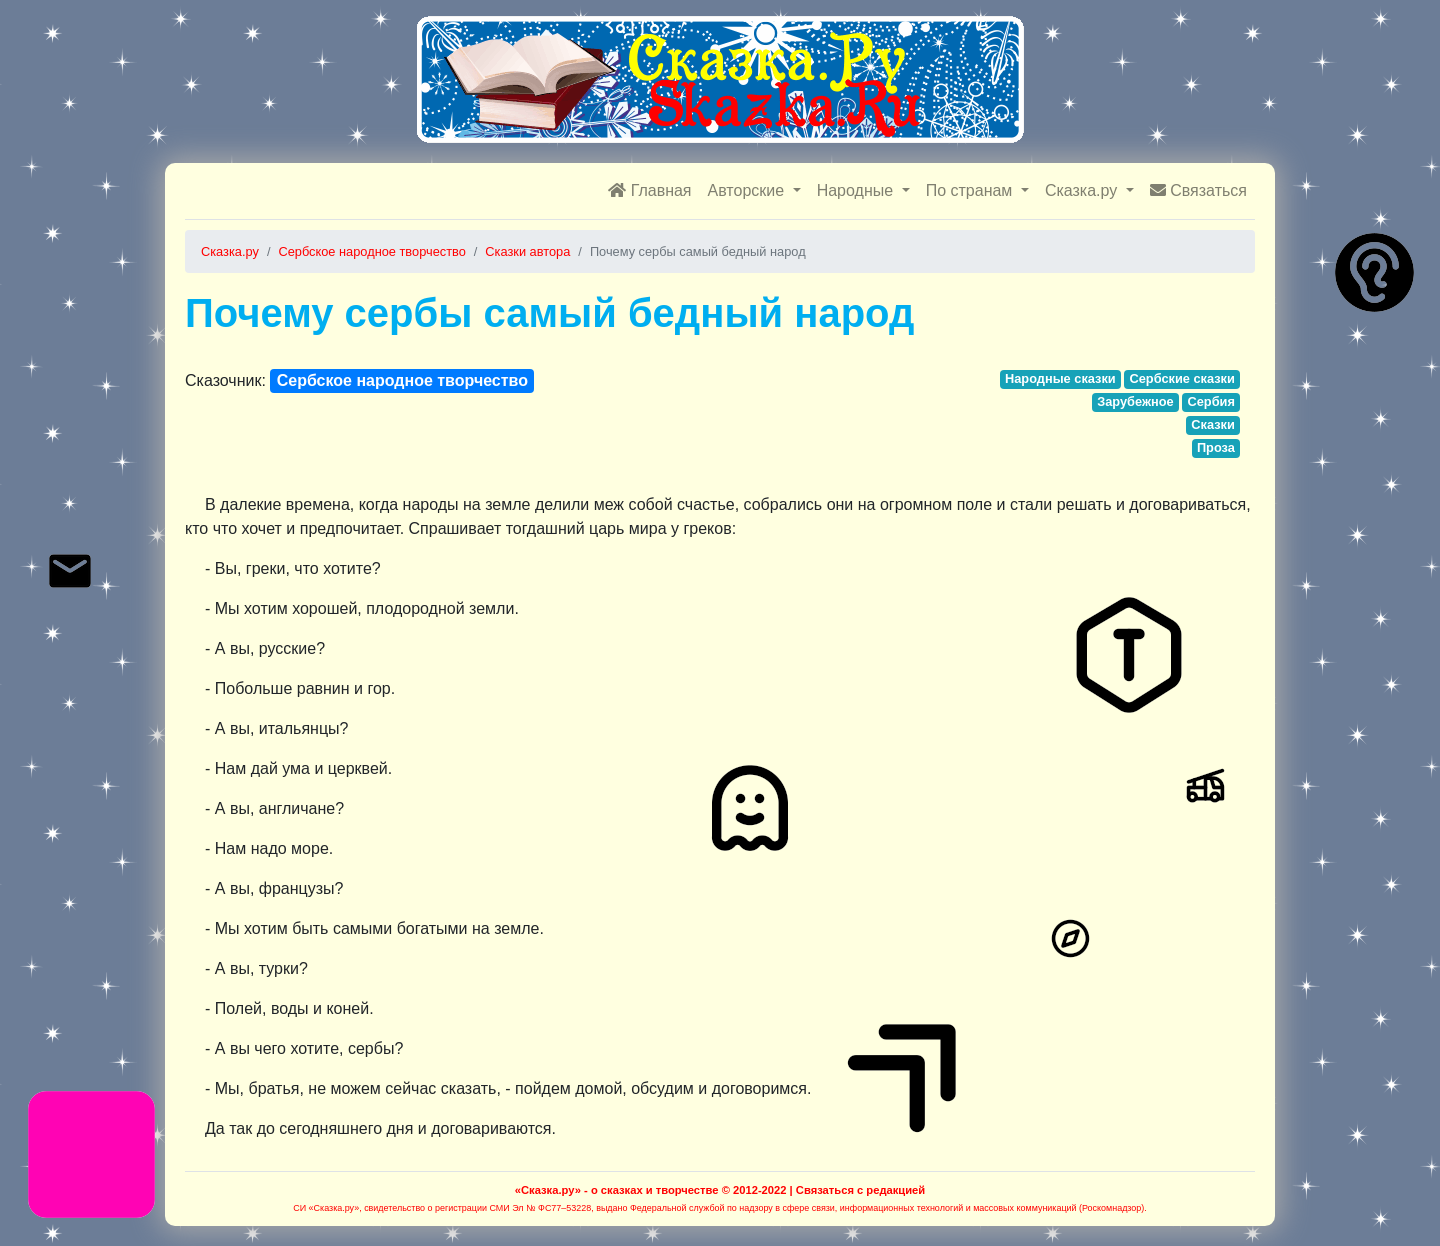 This screenshot has height=1246, width=1440. I want to click on open your email inbox, so click(70, 571).